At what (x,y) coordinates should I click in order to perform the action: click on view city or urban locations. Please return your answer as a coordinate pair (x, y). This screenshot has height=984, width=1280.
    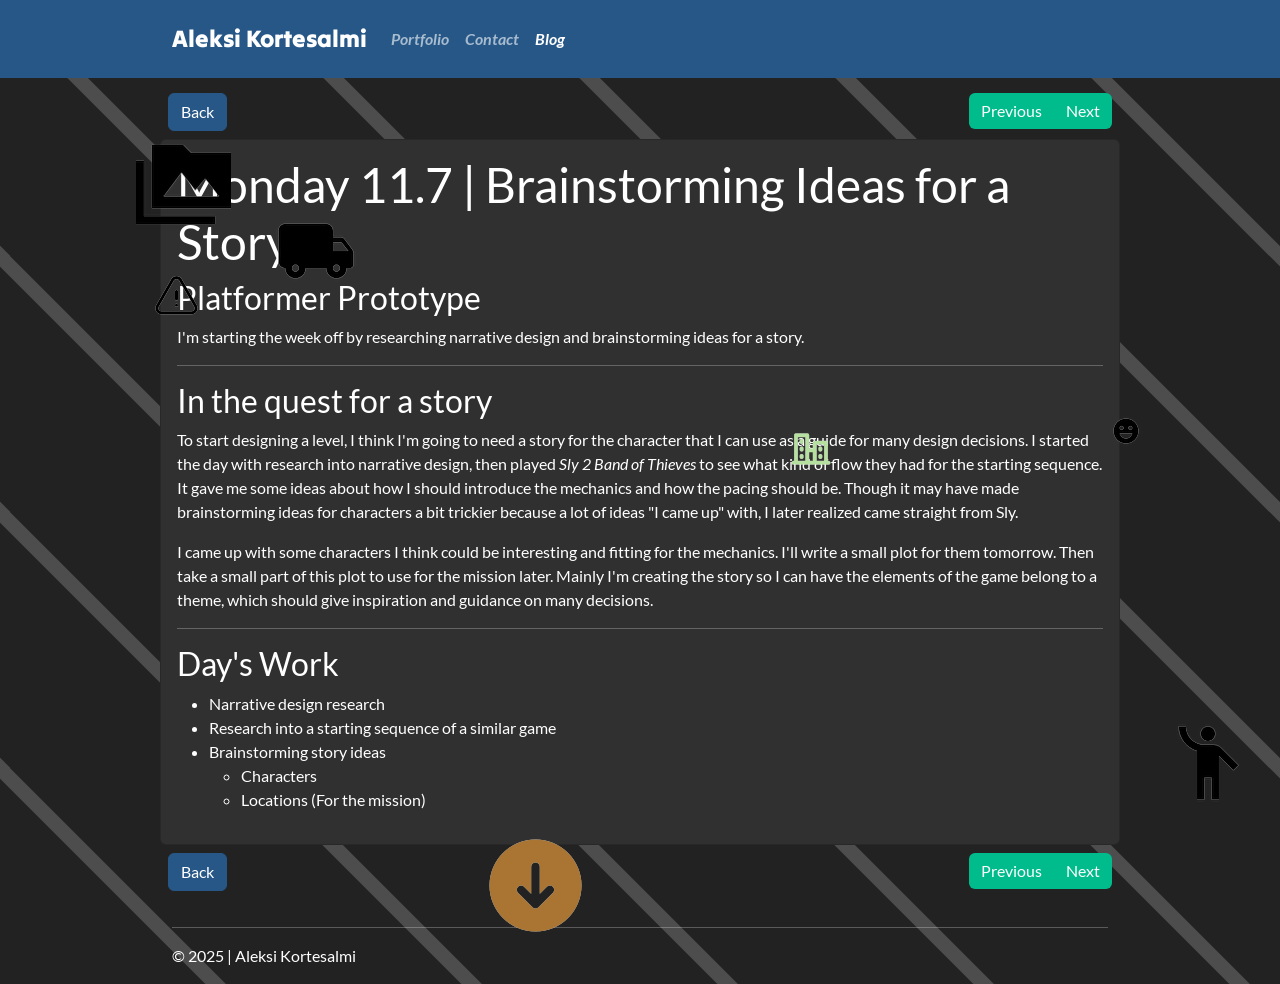
    Looking at the image, I should click on (811, 449).